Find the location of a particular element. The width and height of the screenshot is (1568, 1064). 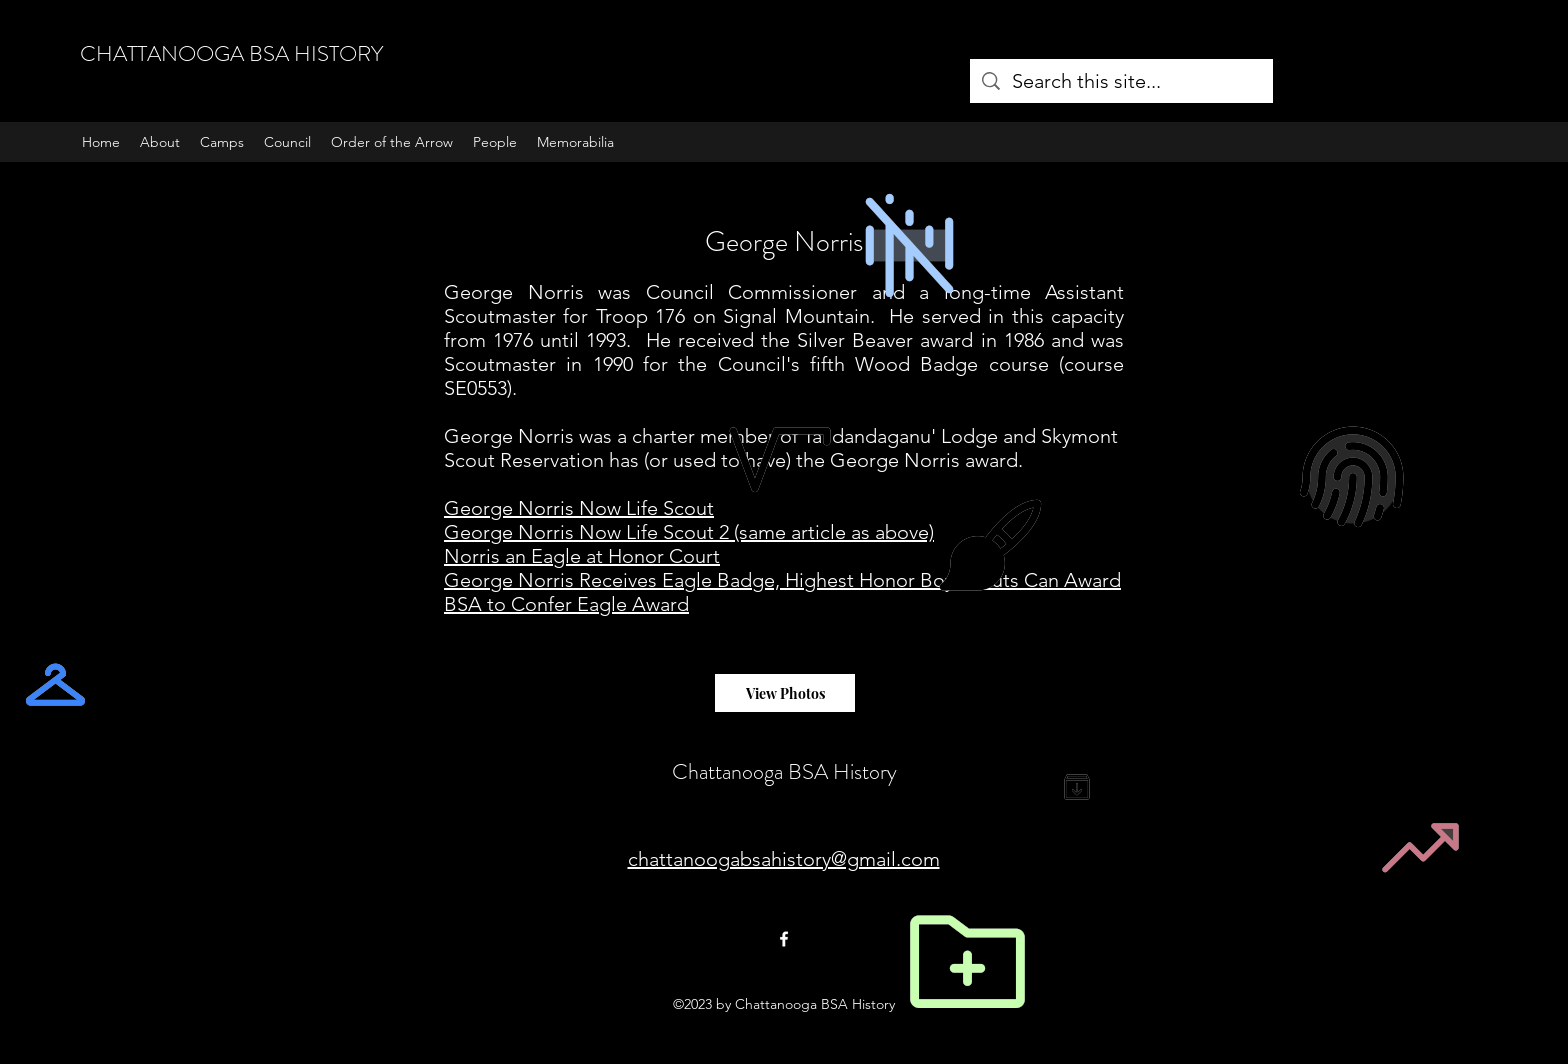

enter or calculate a square root value is located at coordinates (776, 452).